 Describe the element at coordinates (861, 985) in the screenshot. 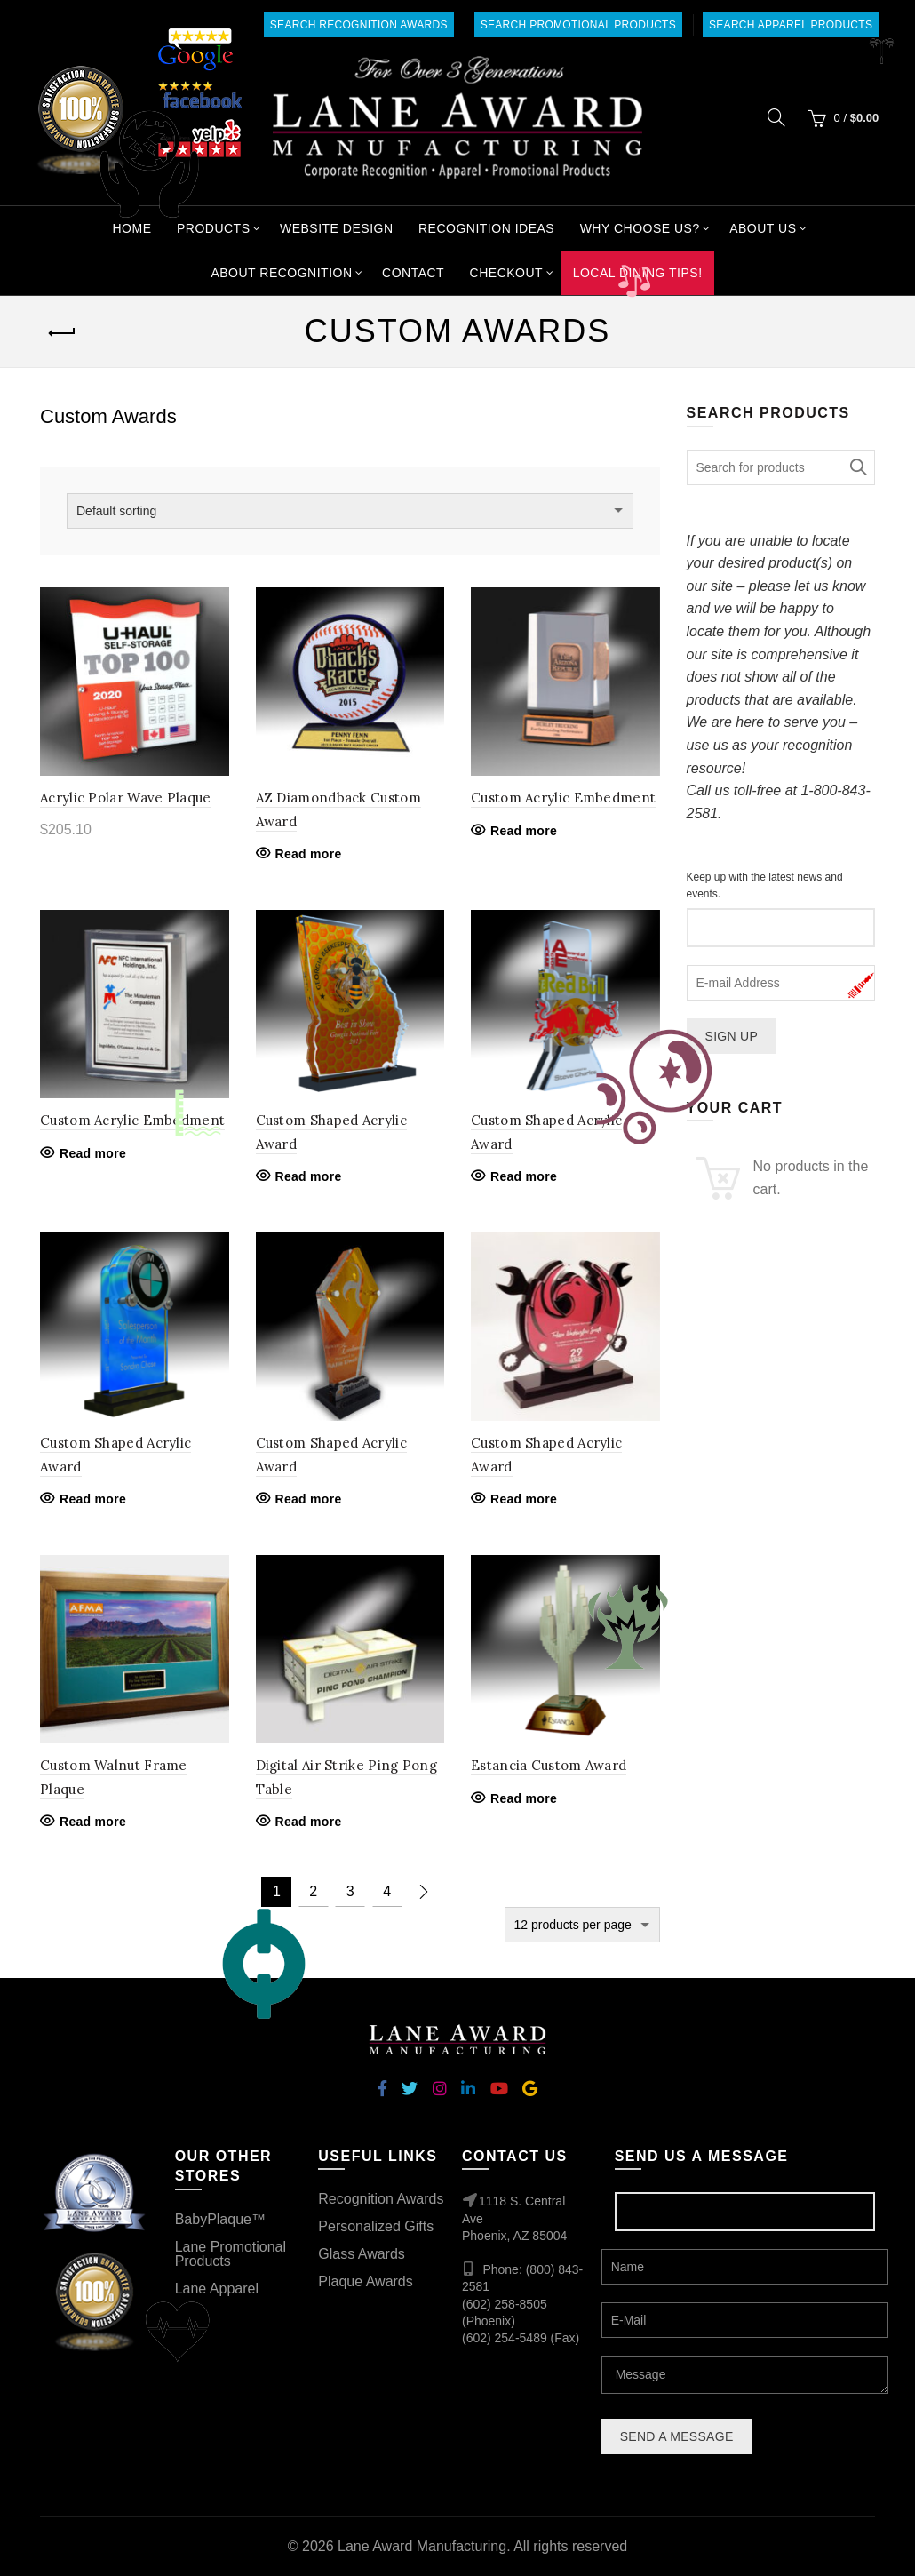

I see `view engine or vehicle diagnostics` at that location.